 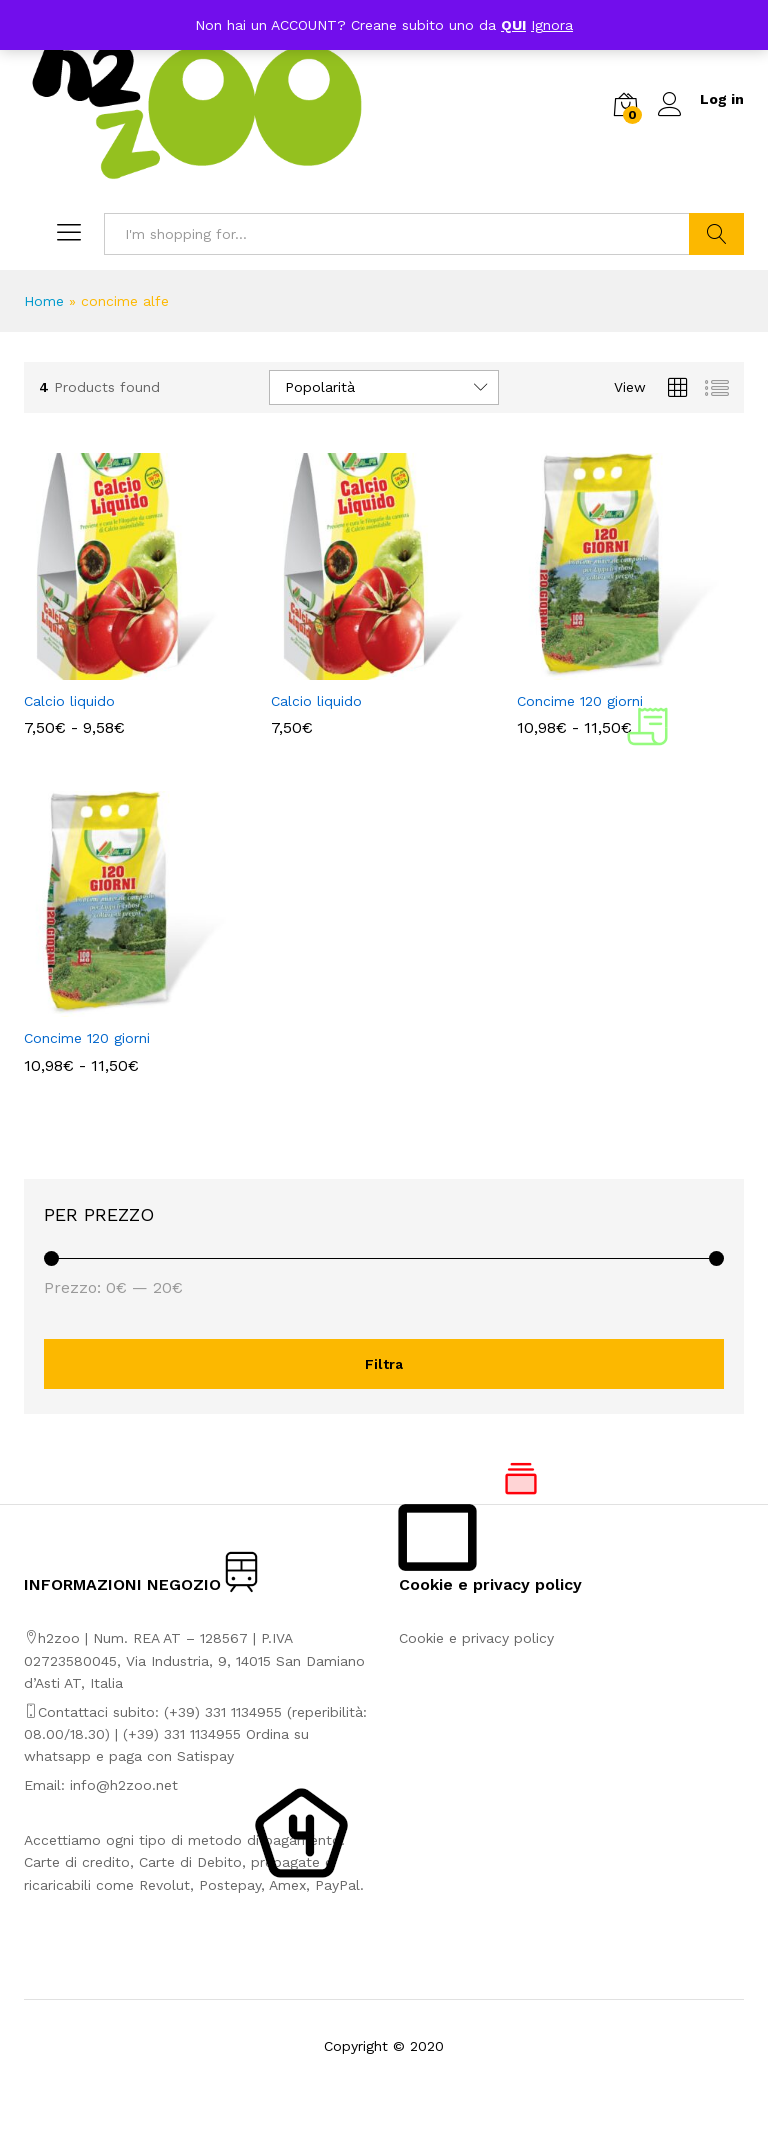 I want to click on indicates step 4 in a multi-step process, so click(x=301, y=1835).